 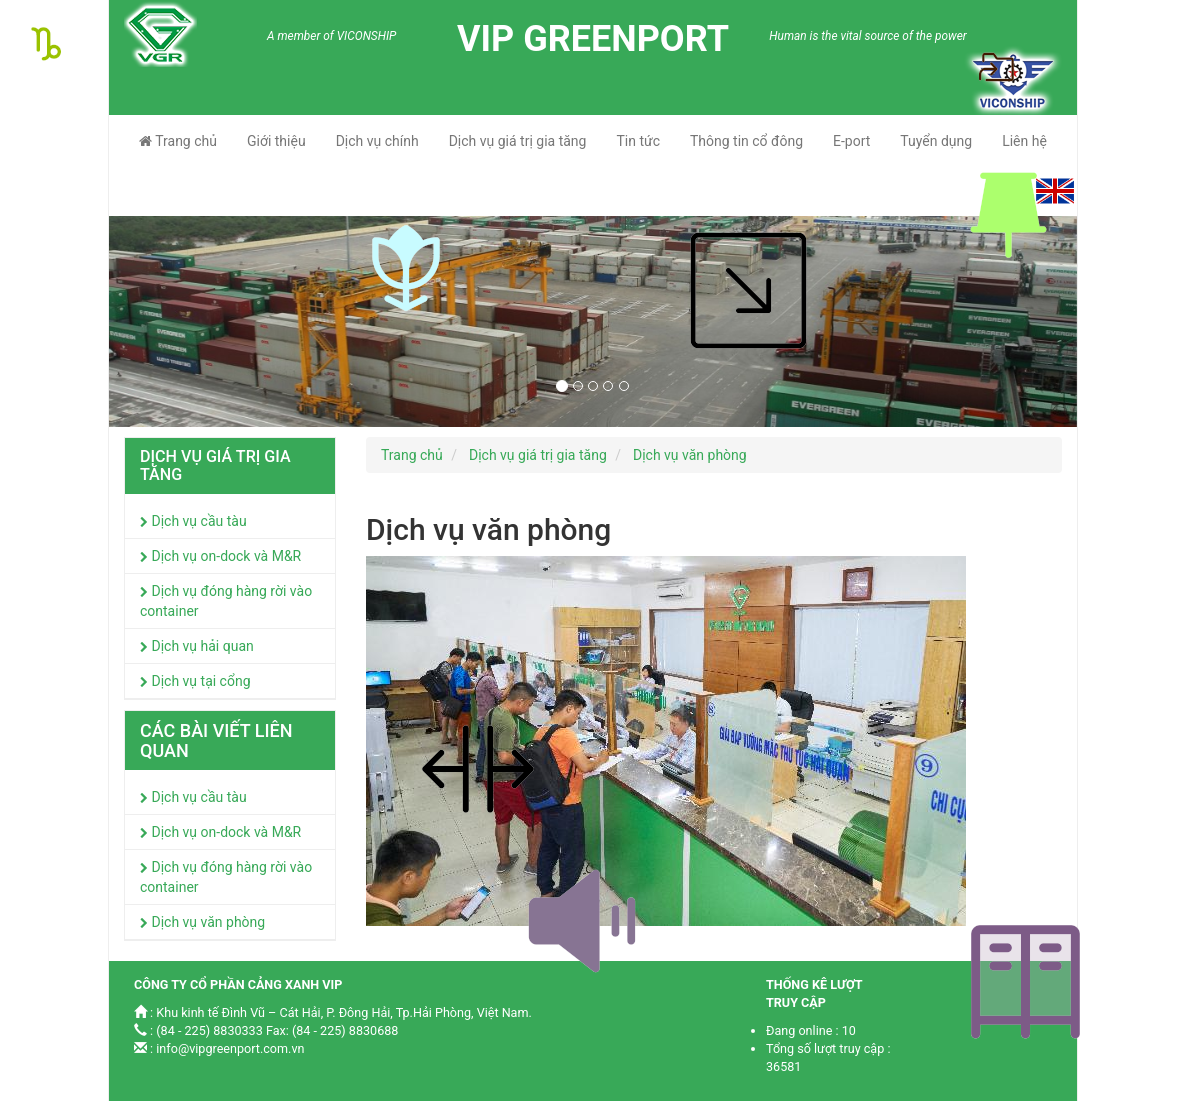 What do you see at coordinates (1008, 210) in the screenshot?
I see `pin an item to keep it visible` at bounding box center [1008, 210].